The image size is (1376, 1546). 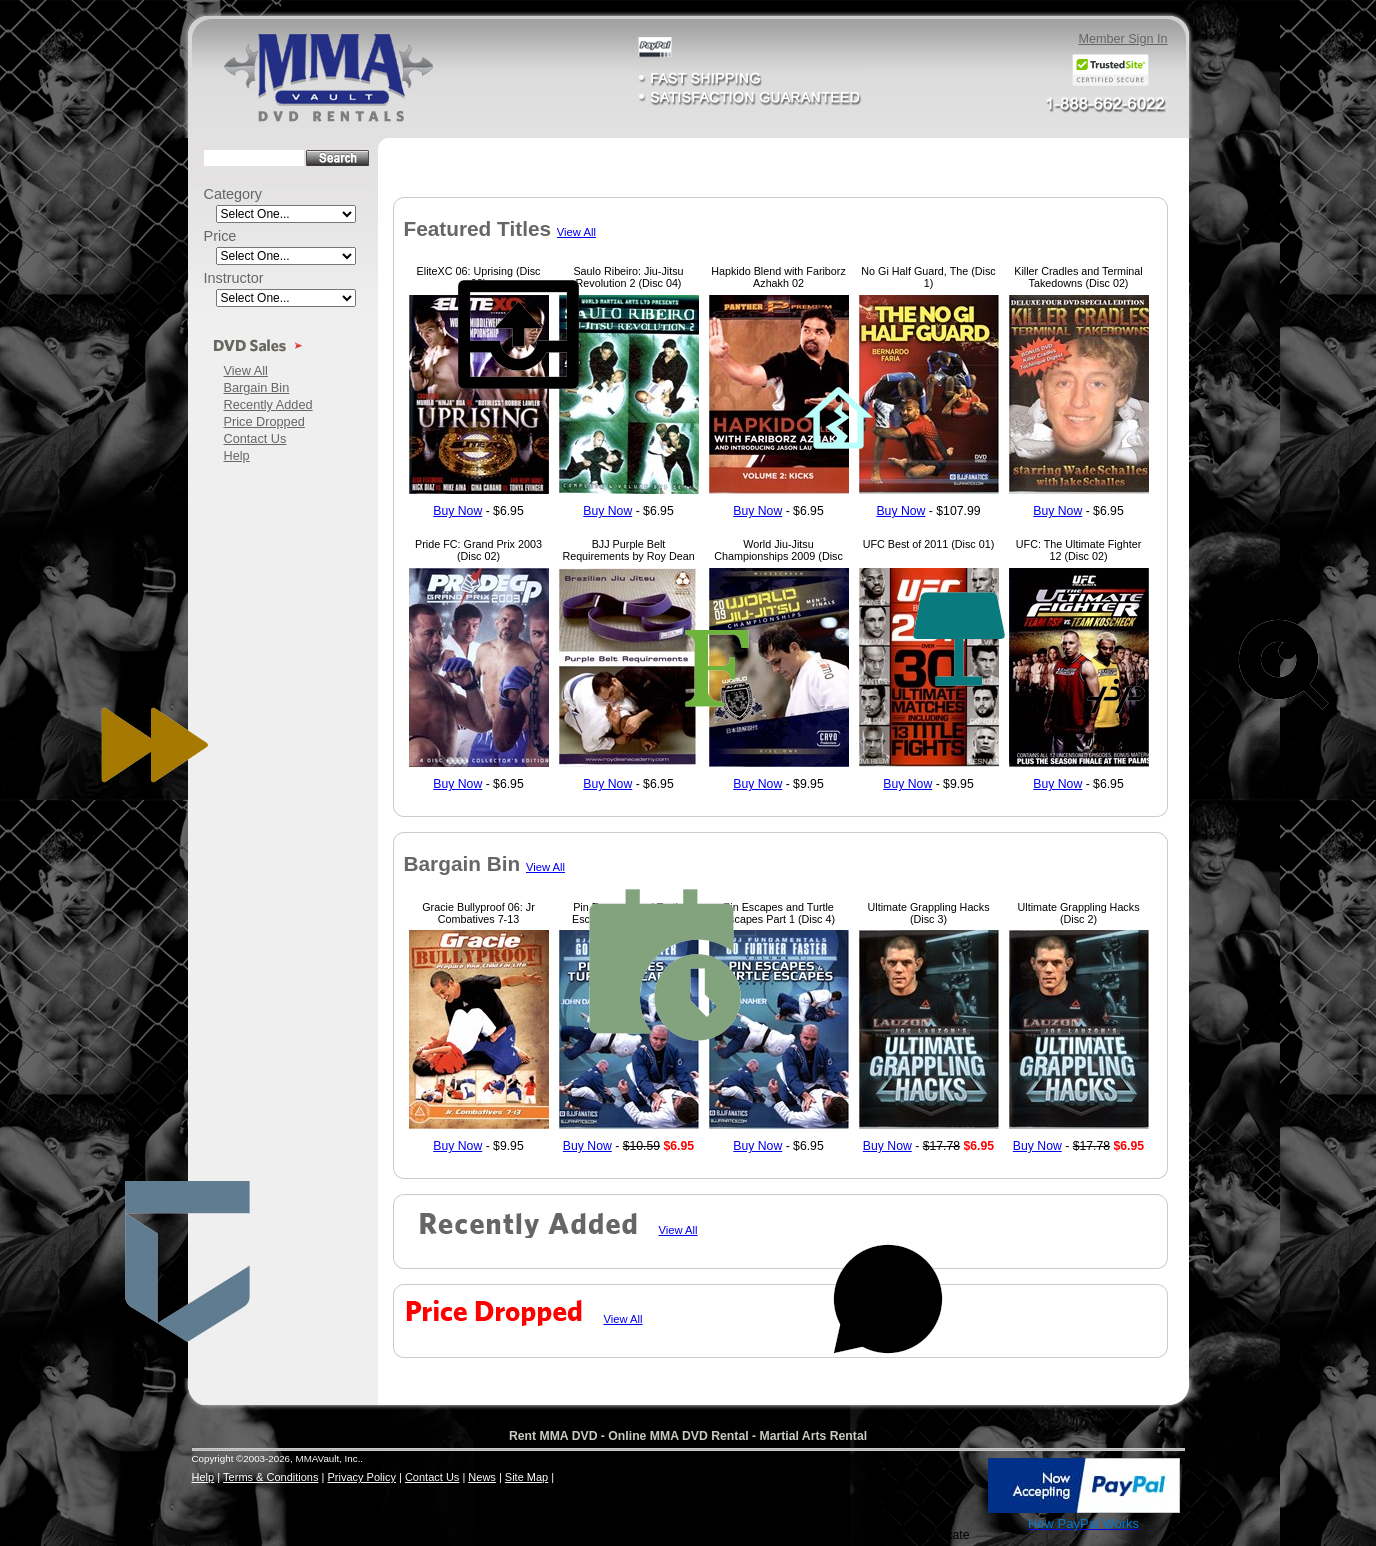 I want to click on open chat or messaging, so click(x=888, y=1299).